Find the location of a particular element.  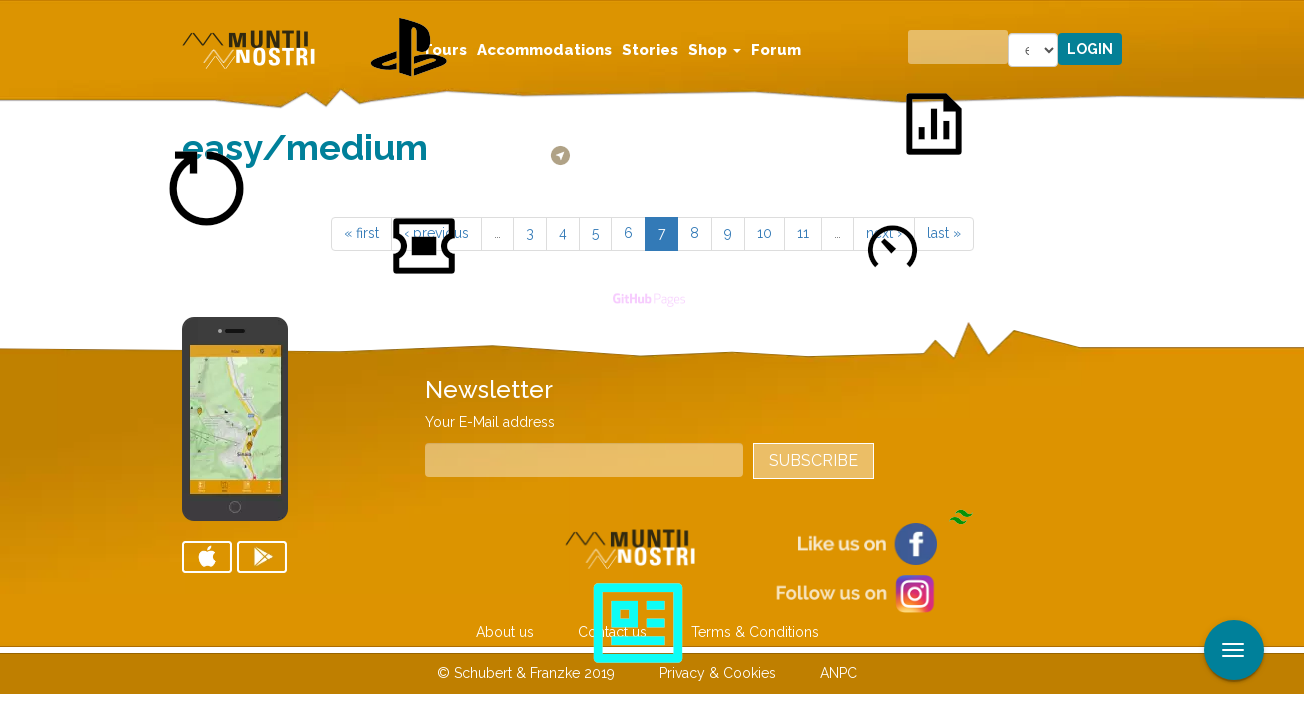

reduce playback speed is located at coordinates (892, 247).